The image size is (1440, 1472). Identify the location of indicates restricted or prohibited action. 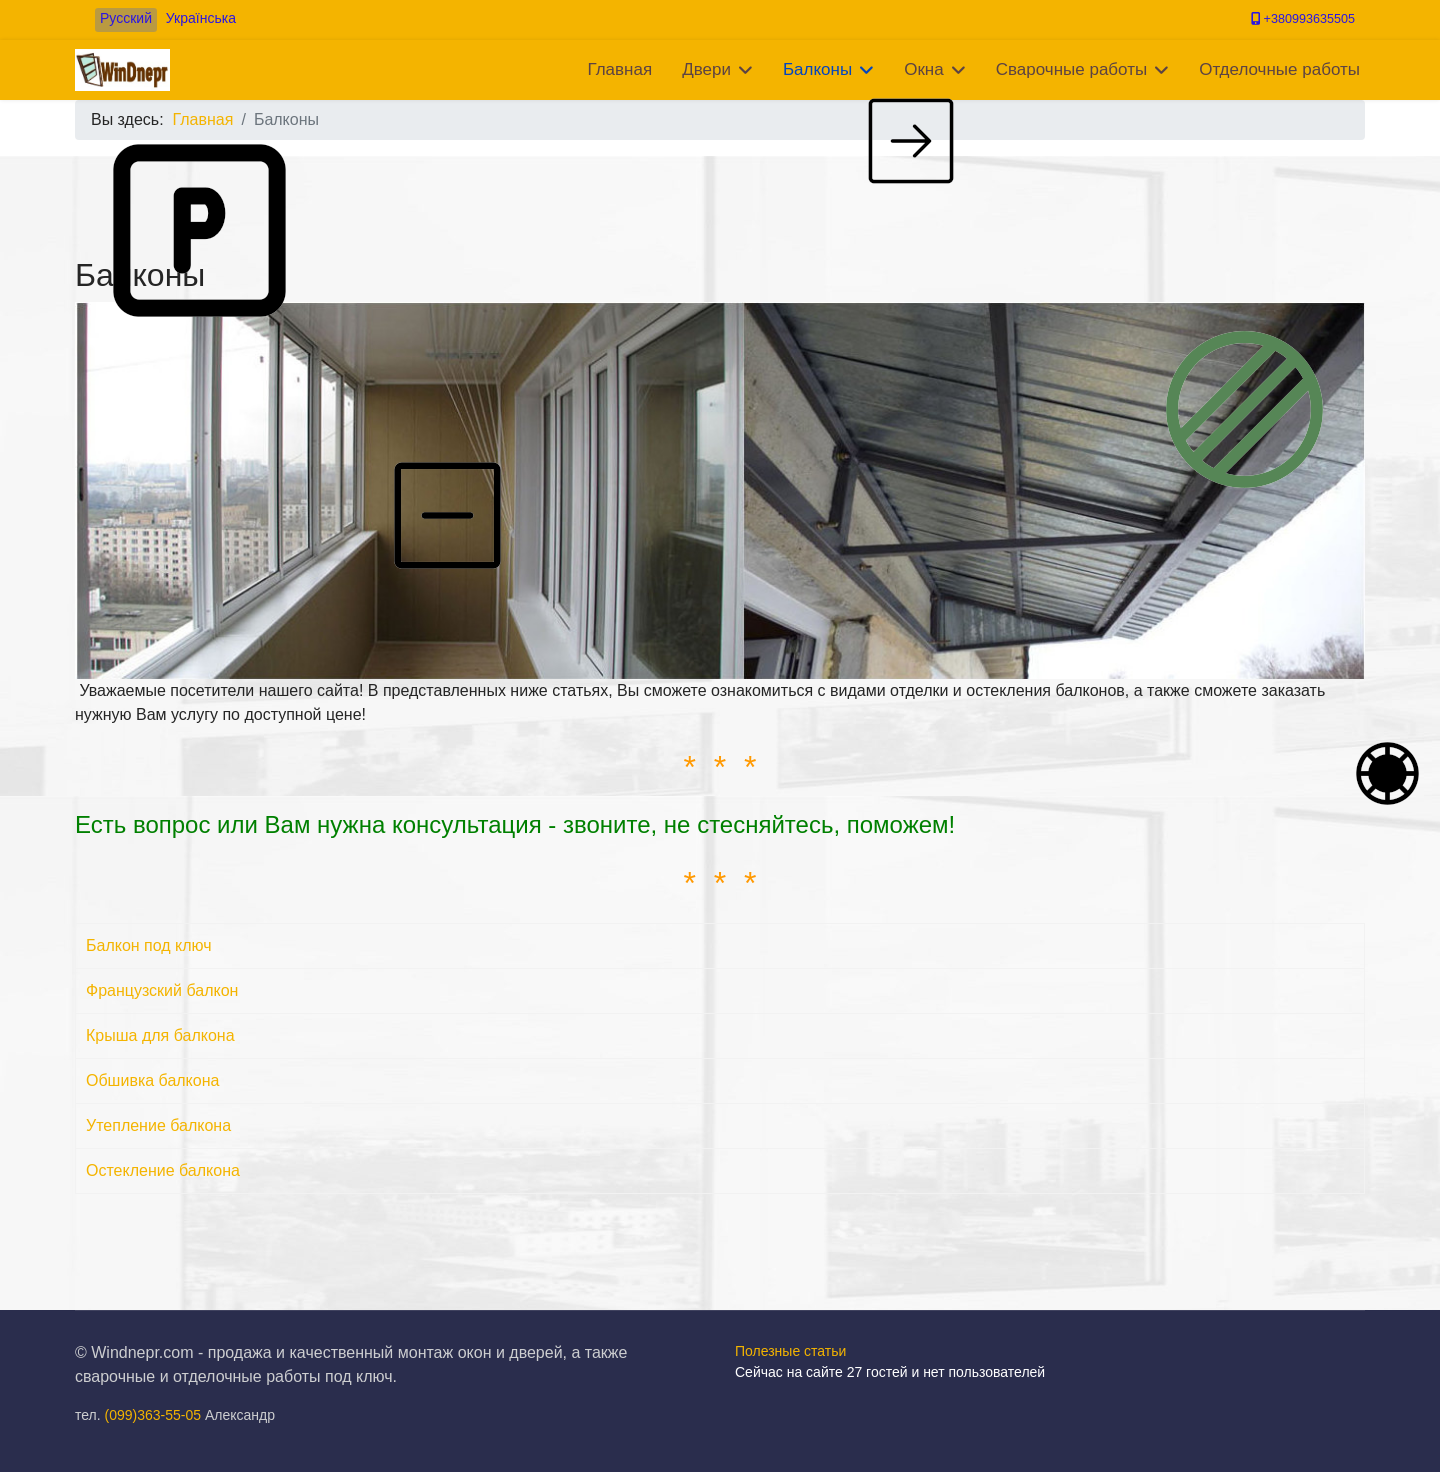
(1244, 409).